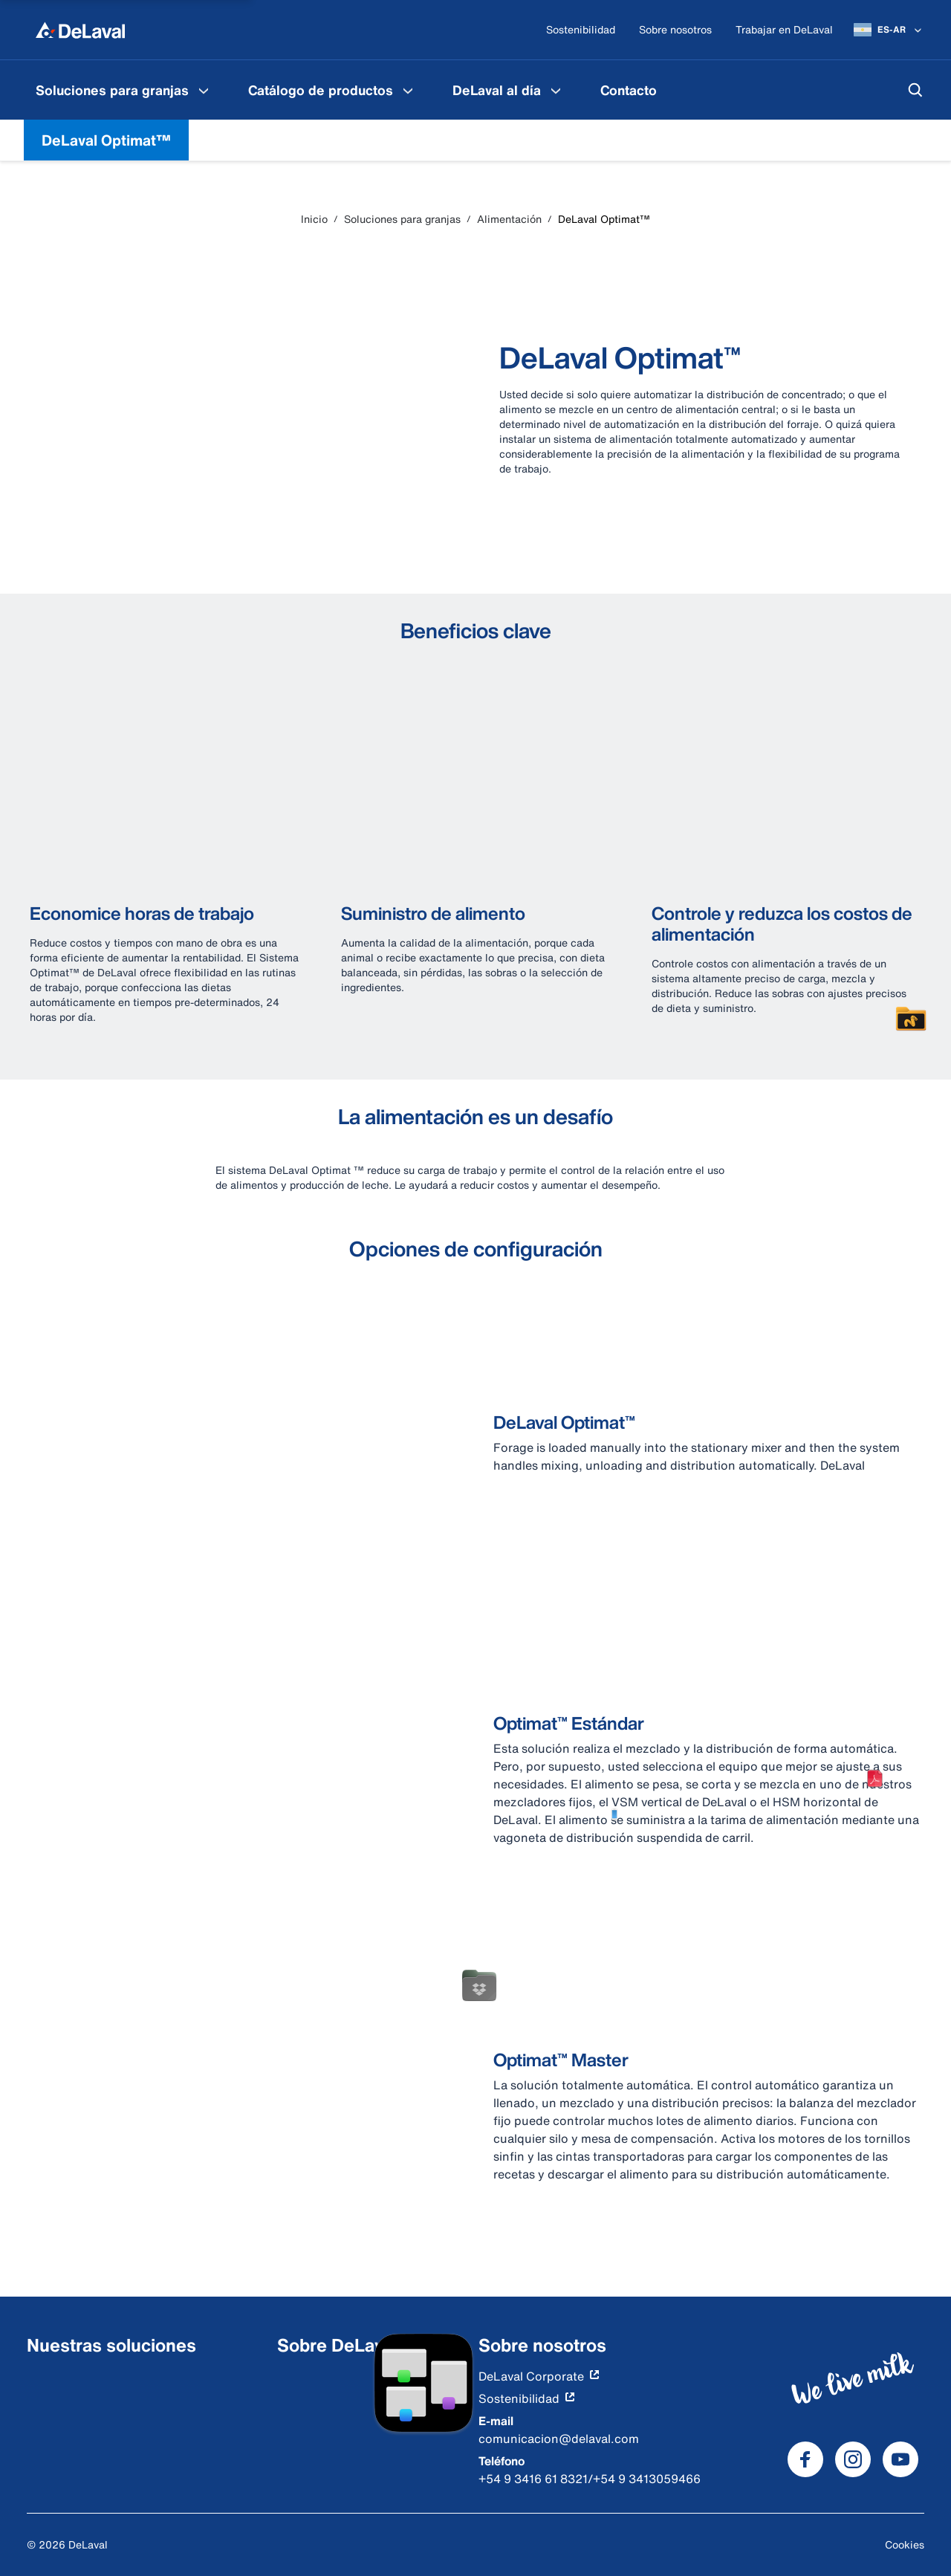 This screenshot has height=2576, width=951. What do you see at coordinates (479, 1985) in the screenshot?
I see `open dropbox synced folder` at bounding box center [479, 1985].